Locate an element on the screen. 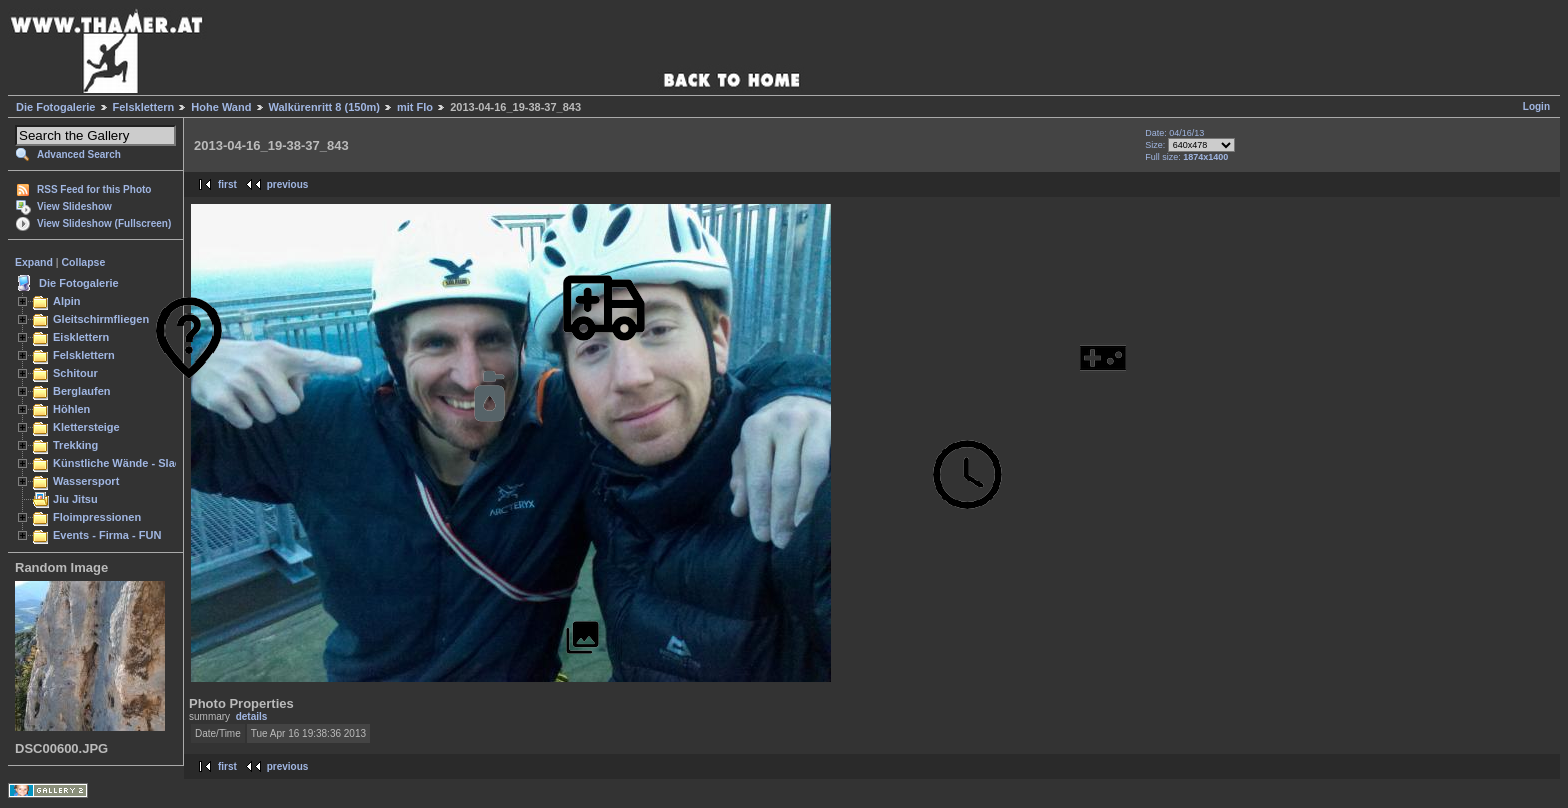 This screenshot has width=1568, height=808. access gaming features or settings is located at coordinates (1103, 358).